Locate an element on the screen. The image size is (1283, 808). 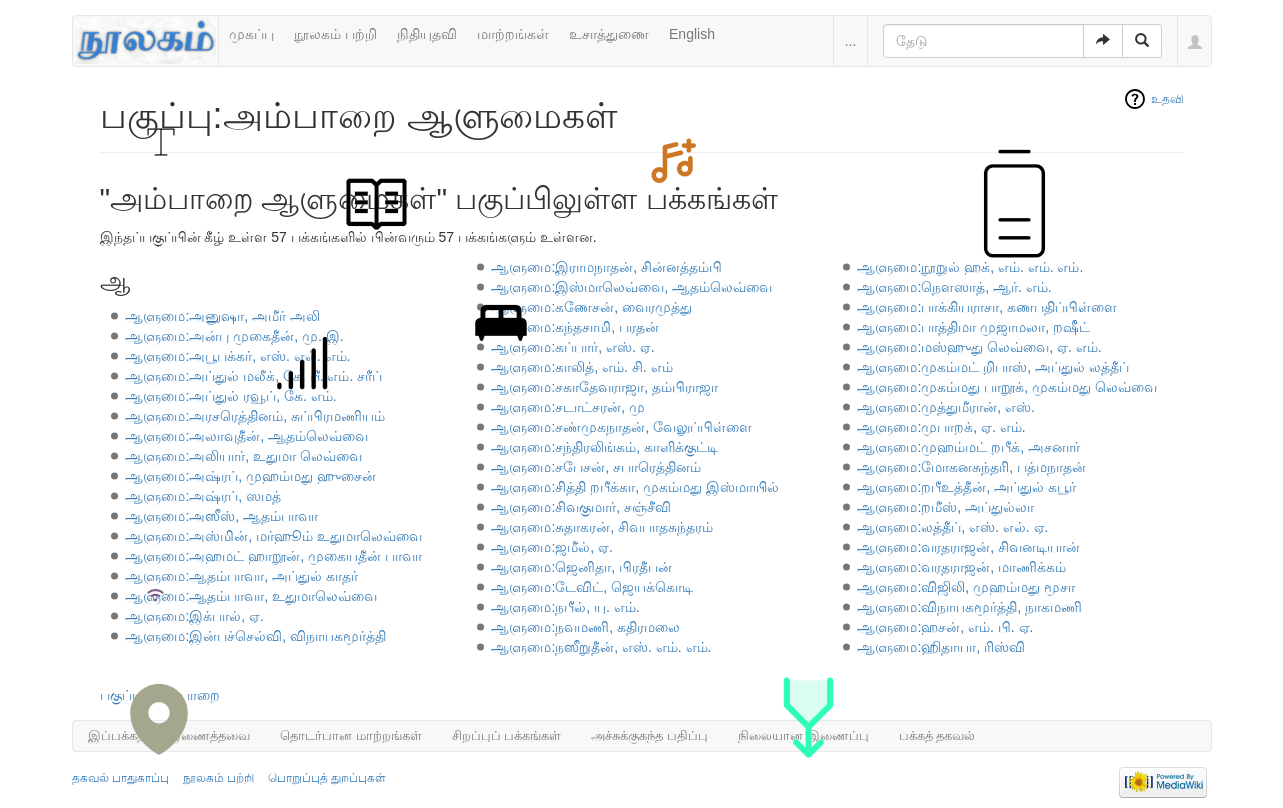
merge branches or items together is located at coordinates (808, 714).